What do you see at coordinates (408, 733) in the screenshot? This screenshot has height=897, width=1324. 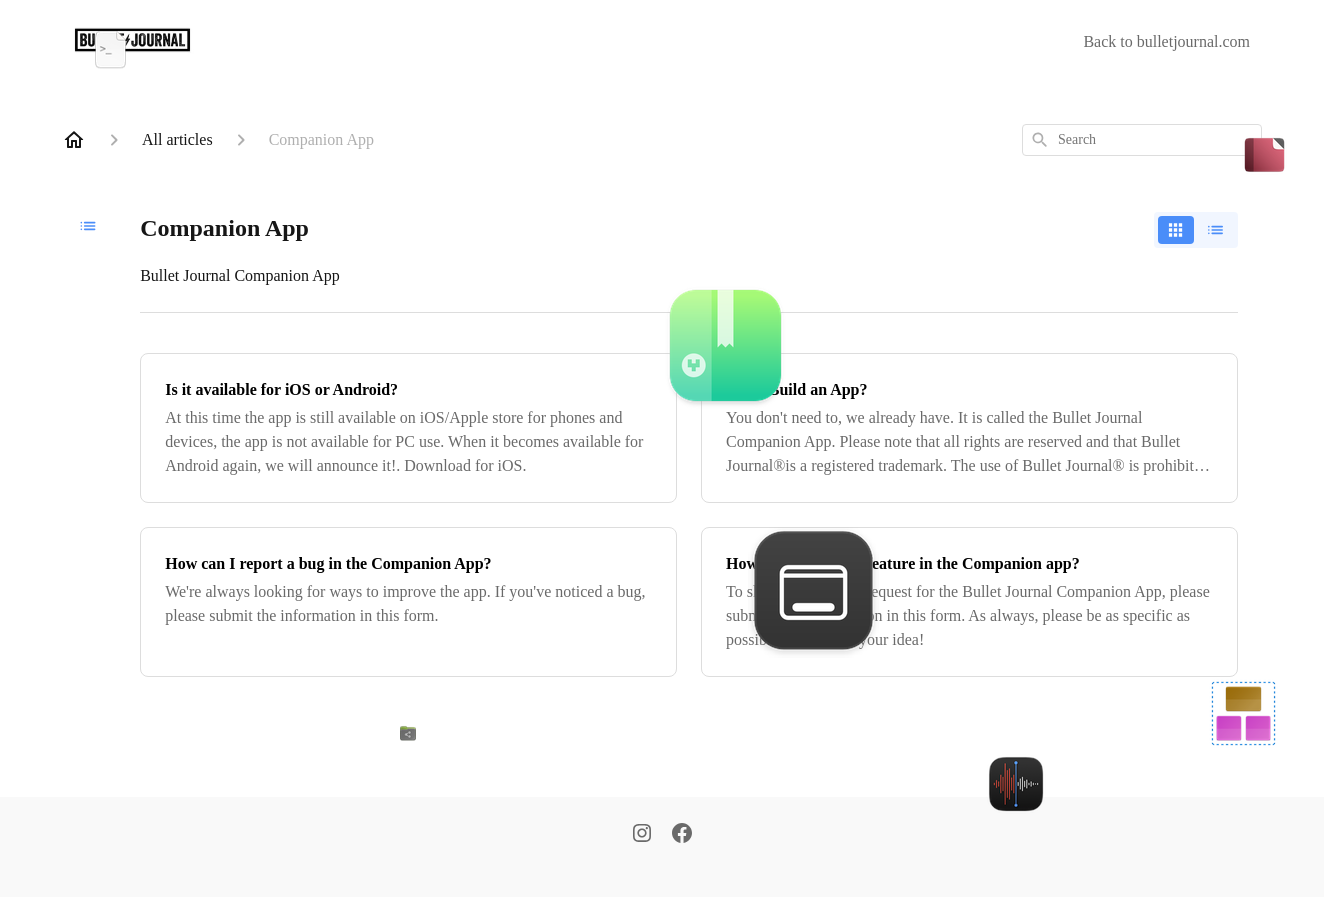 I see `access your public shared folder` at bounding box center [408, 733].